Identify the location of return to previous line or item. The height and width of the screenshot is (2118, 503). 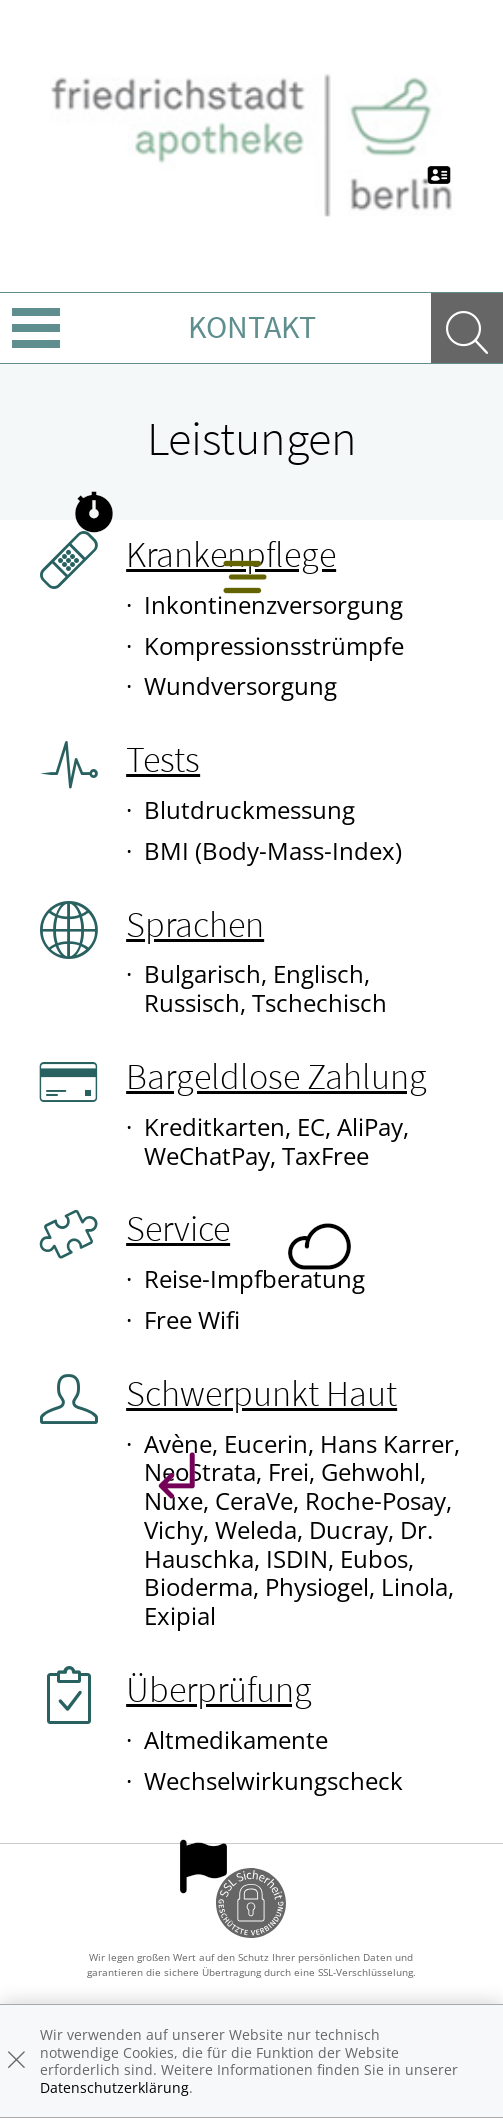
(178, 1475).